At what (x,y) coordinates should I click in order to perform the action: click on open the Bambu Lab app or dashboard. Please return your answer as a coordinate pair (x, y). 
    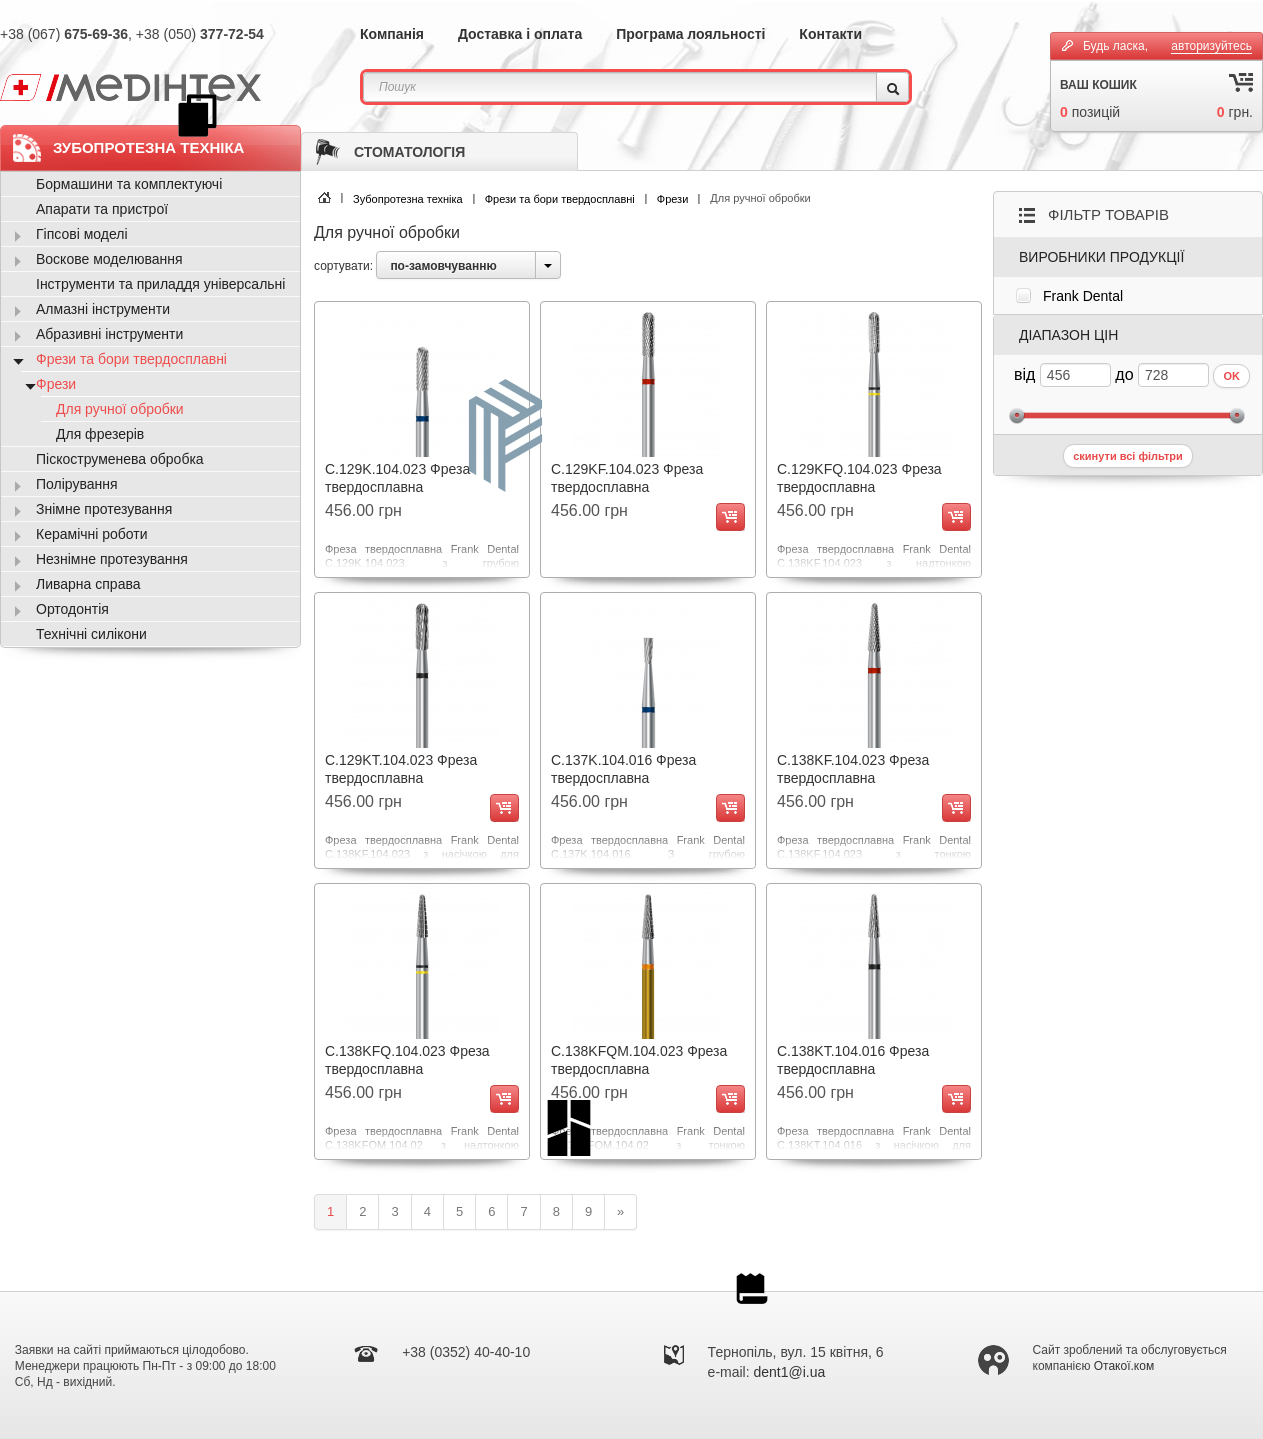
    Looking at the image, I should click on (569, 1128).